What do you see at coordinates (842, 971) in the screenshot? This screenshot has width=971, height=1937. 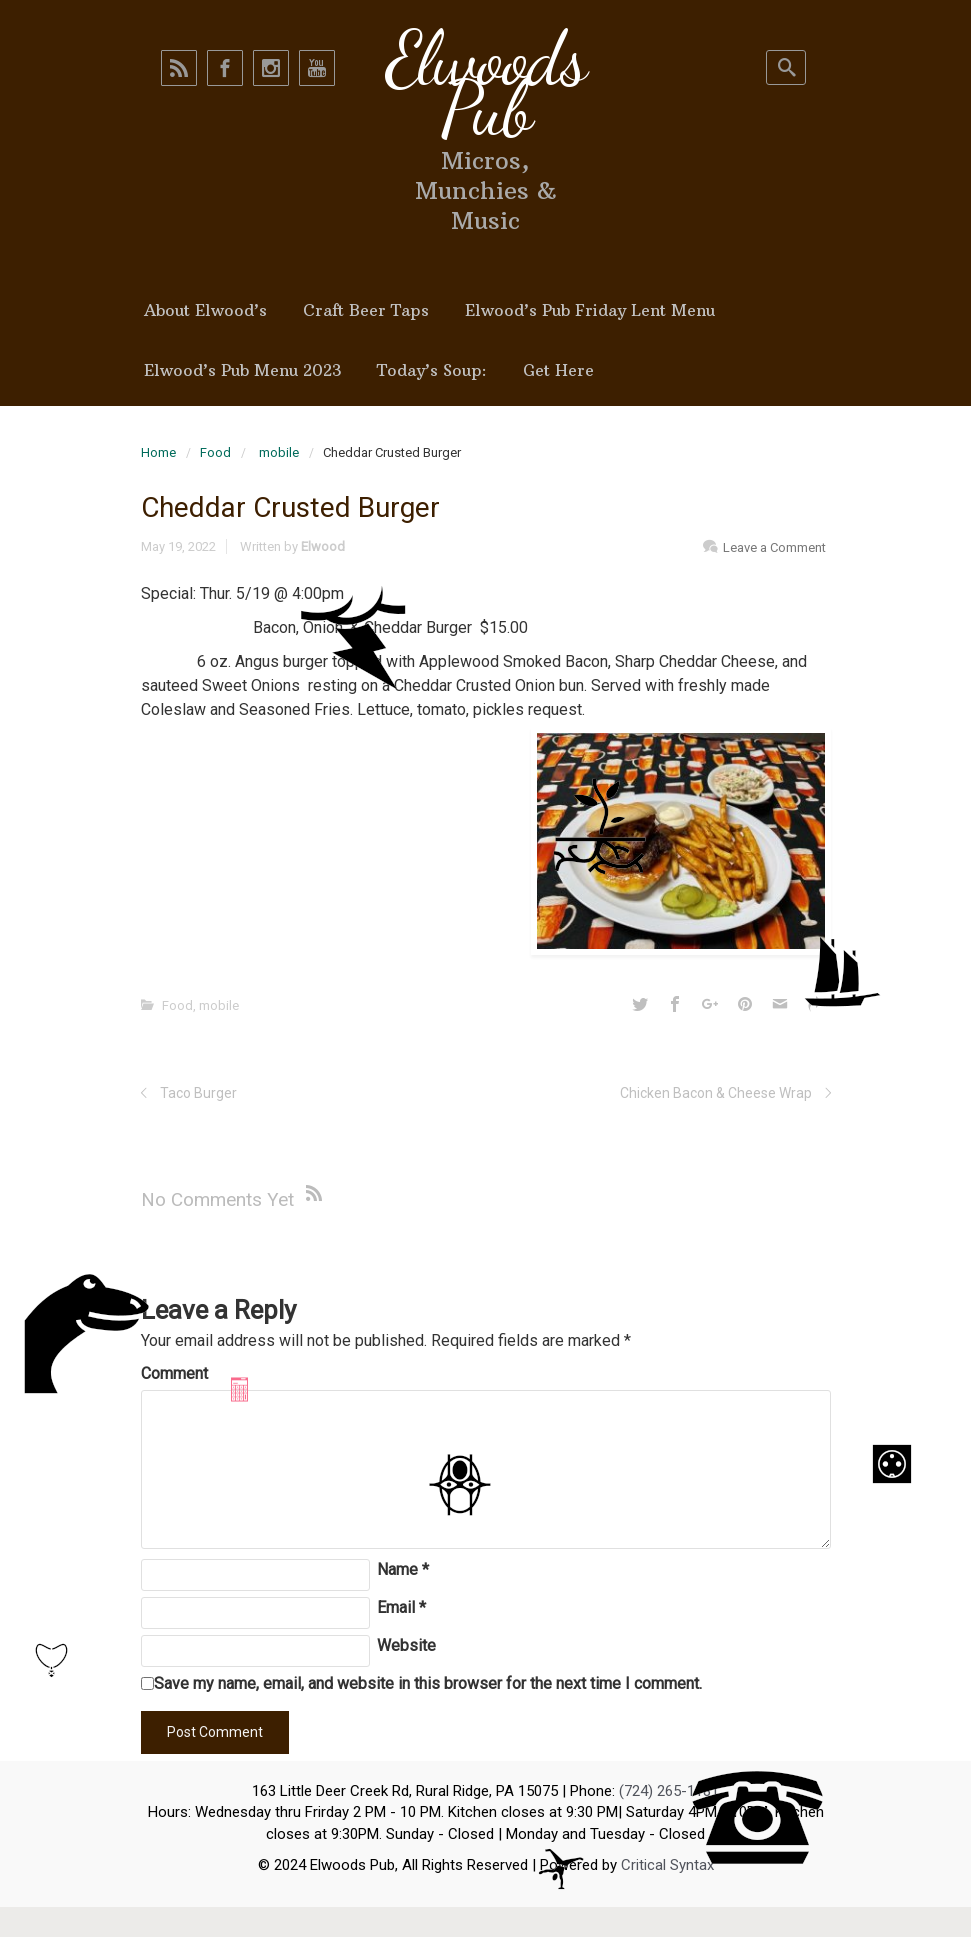 I see `select a sailing boat or nautical vessel` at bounding box center [842, 971].